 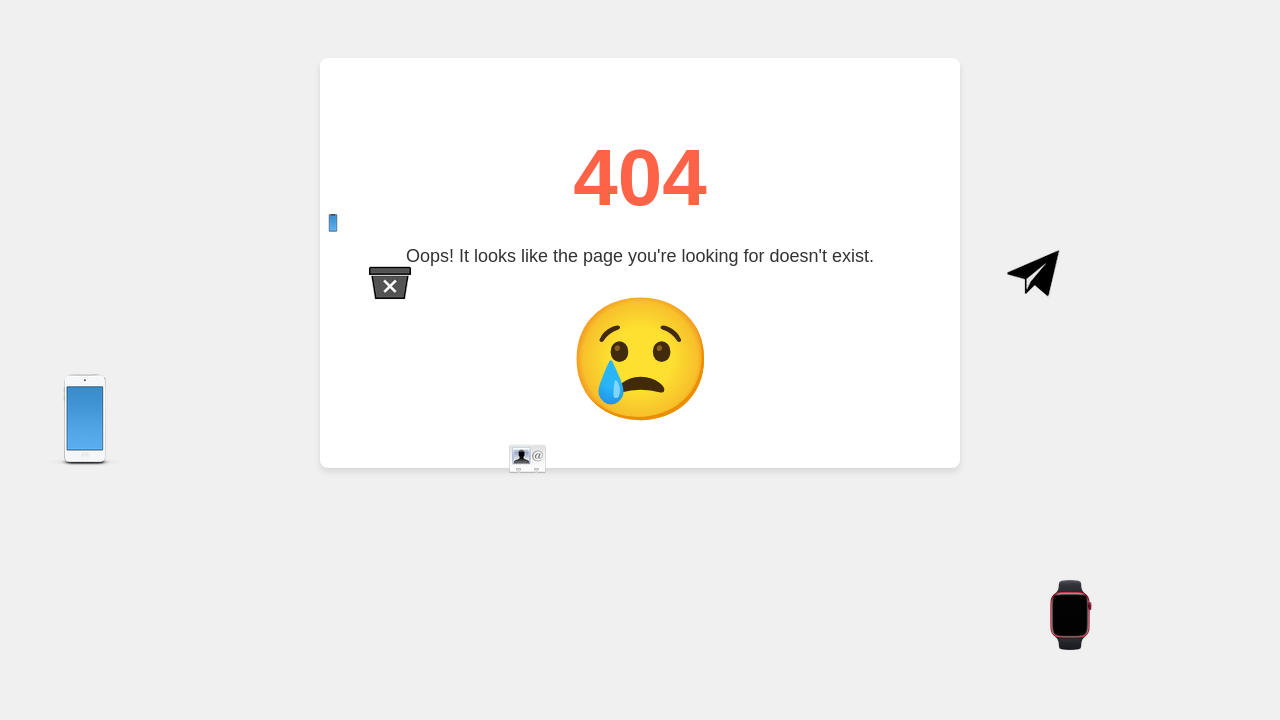 I want to click on indicates a connected iPhone device, so click(x=333, y=223).